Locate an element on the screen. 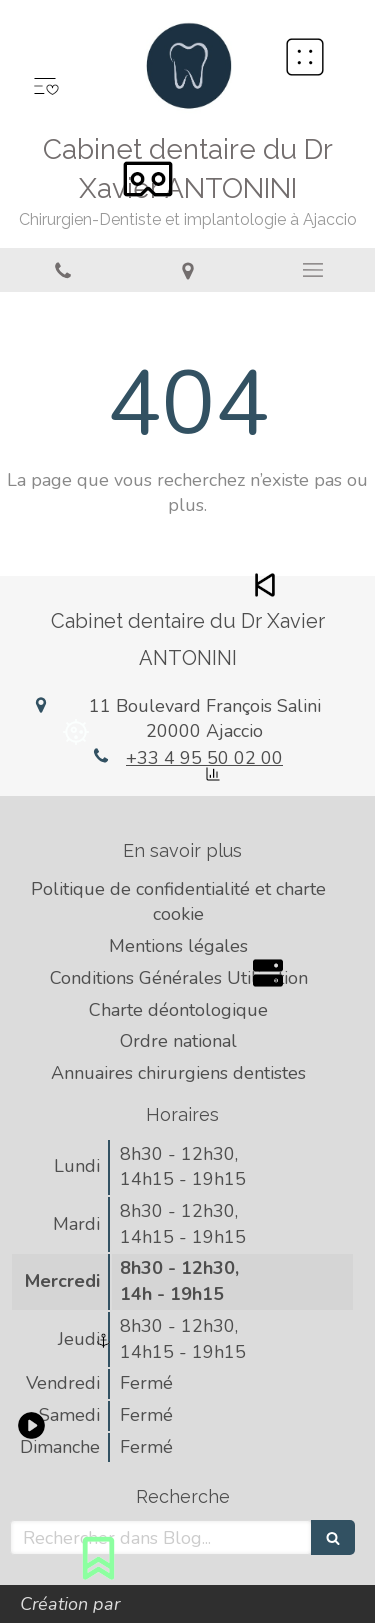  save this item for later is located at coordinates (98, 1557).